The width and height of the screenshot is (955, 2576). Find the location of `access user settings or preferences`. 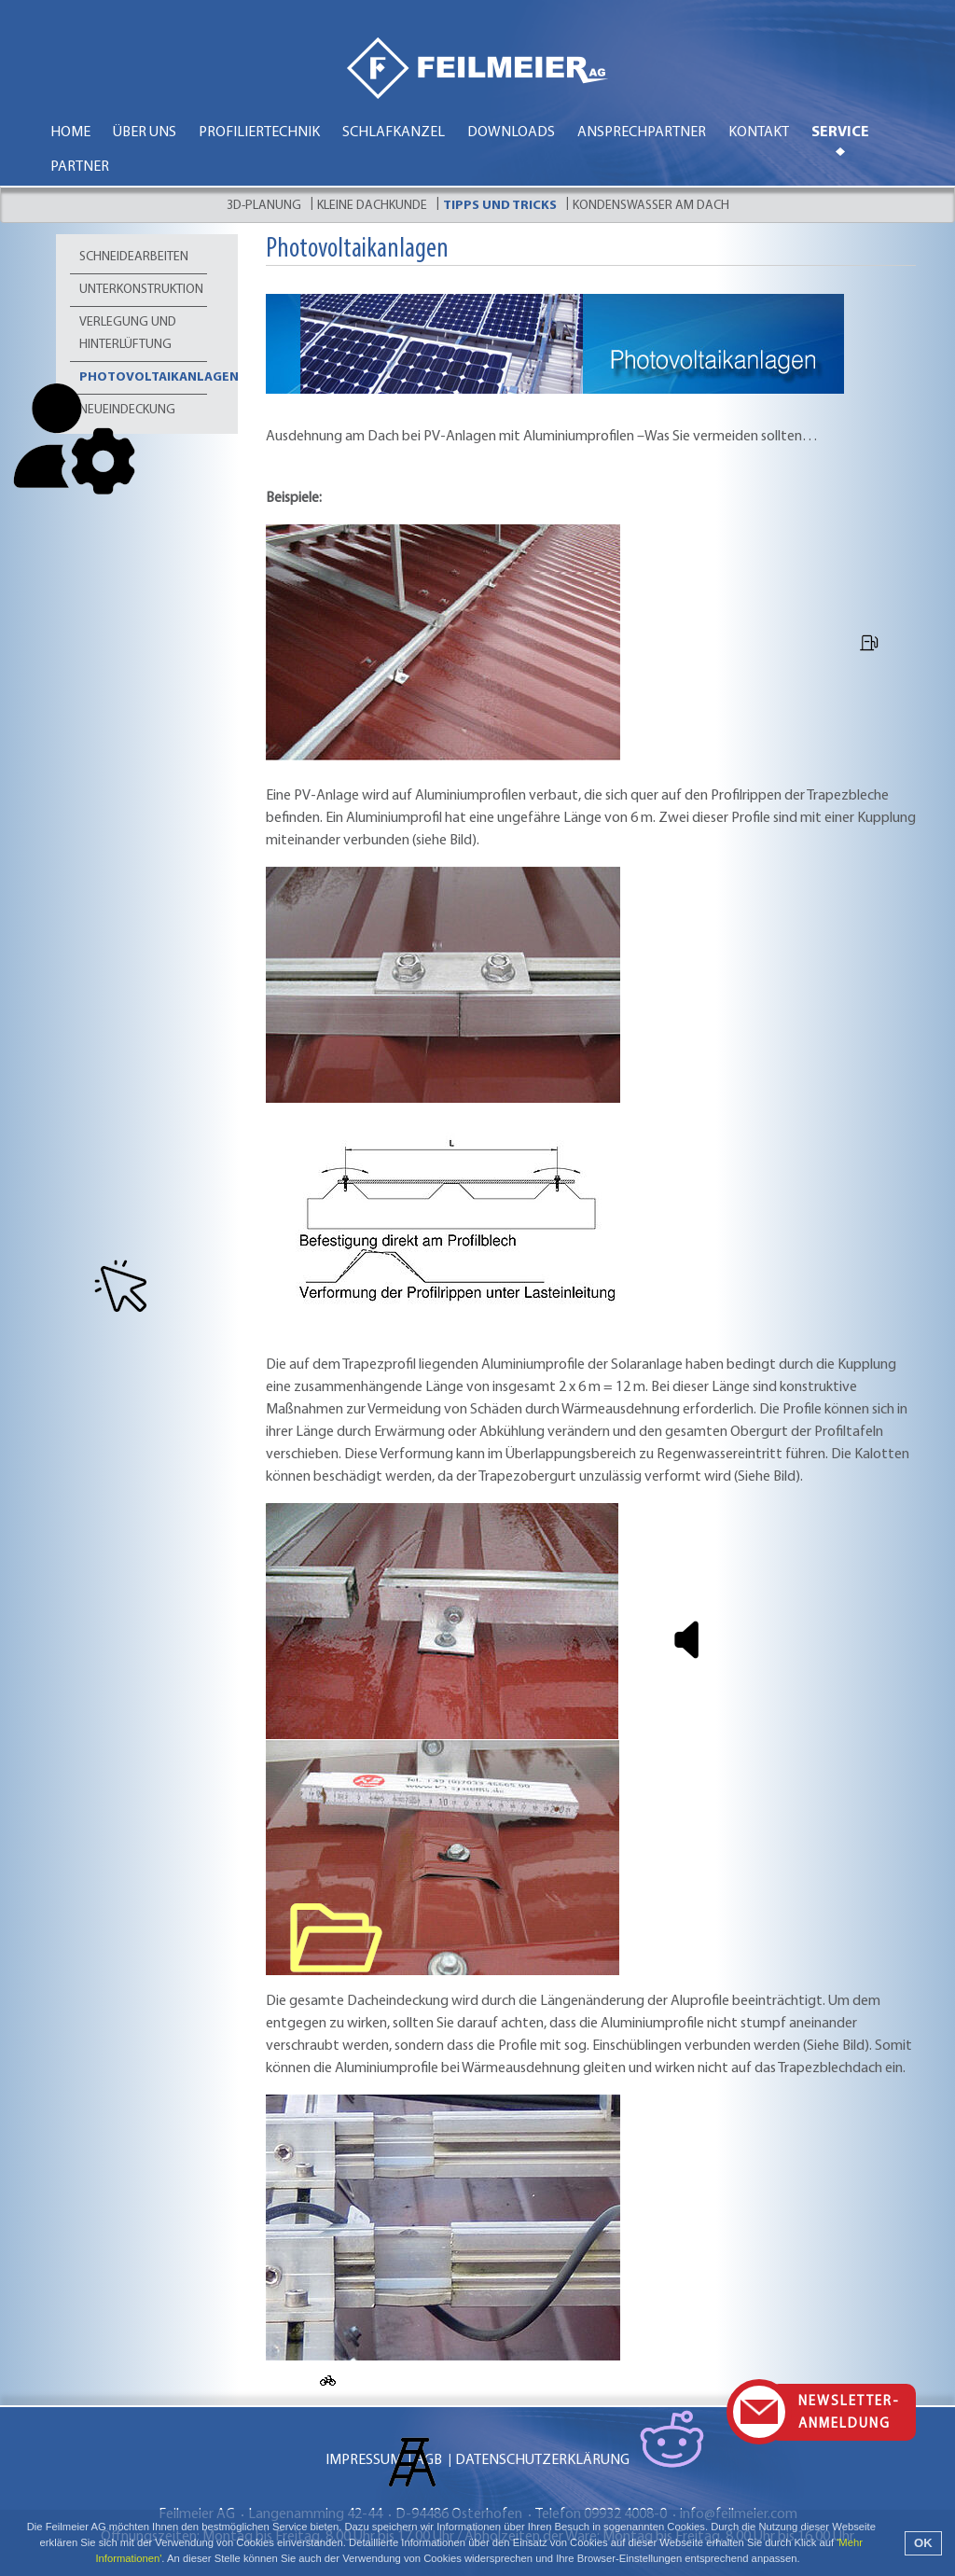

access user settings or preferences is located at coordinates (70, 435).